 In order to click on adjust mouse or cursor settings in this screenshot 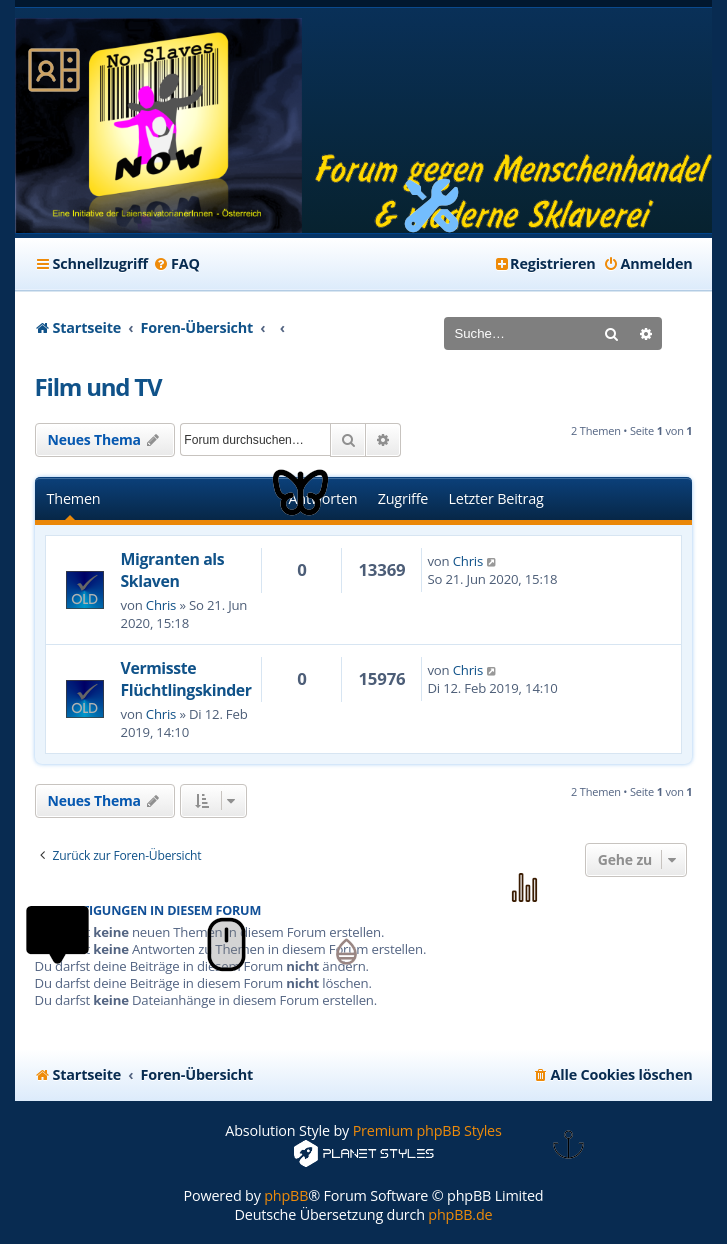, I will do `click(226, 944)`.